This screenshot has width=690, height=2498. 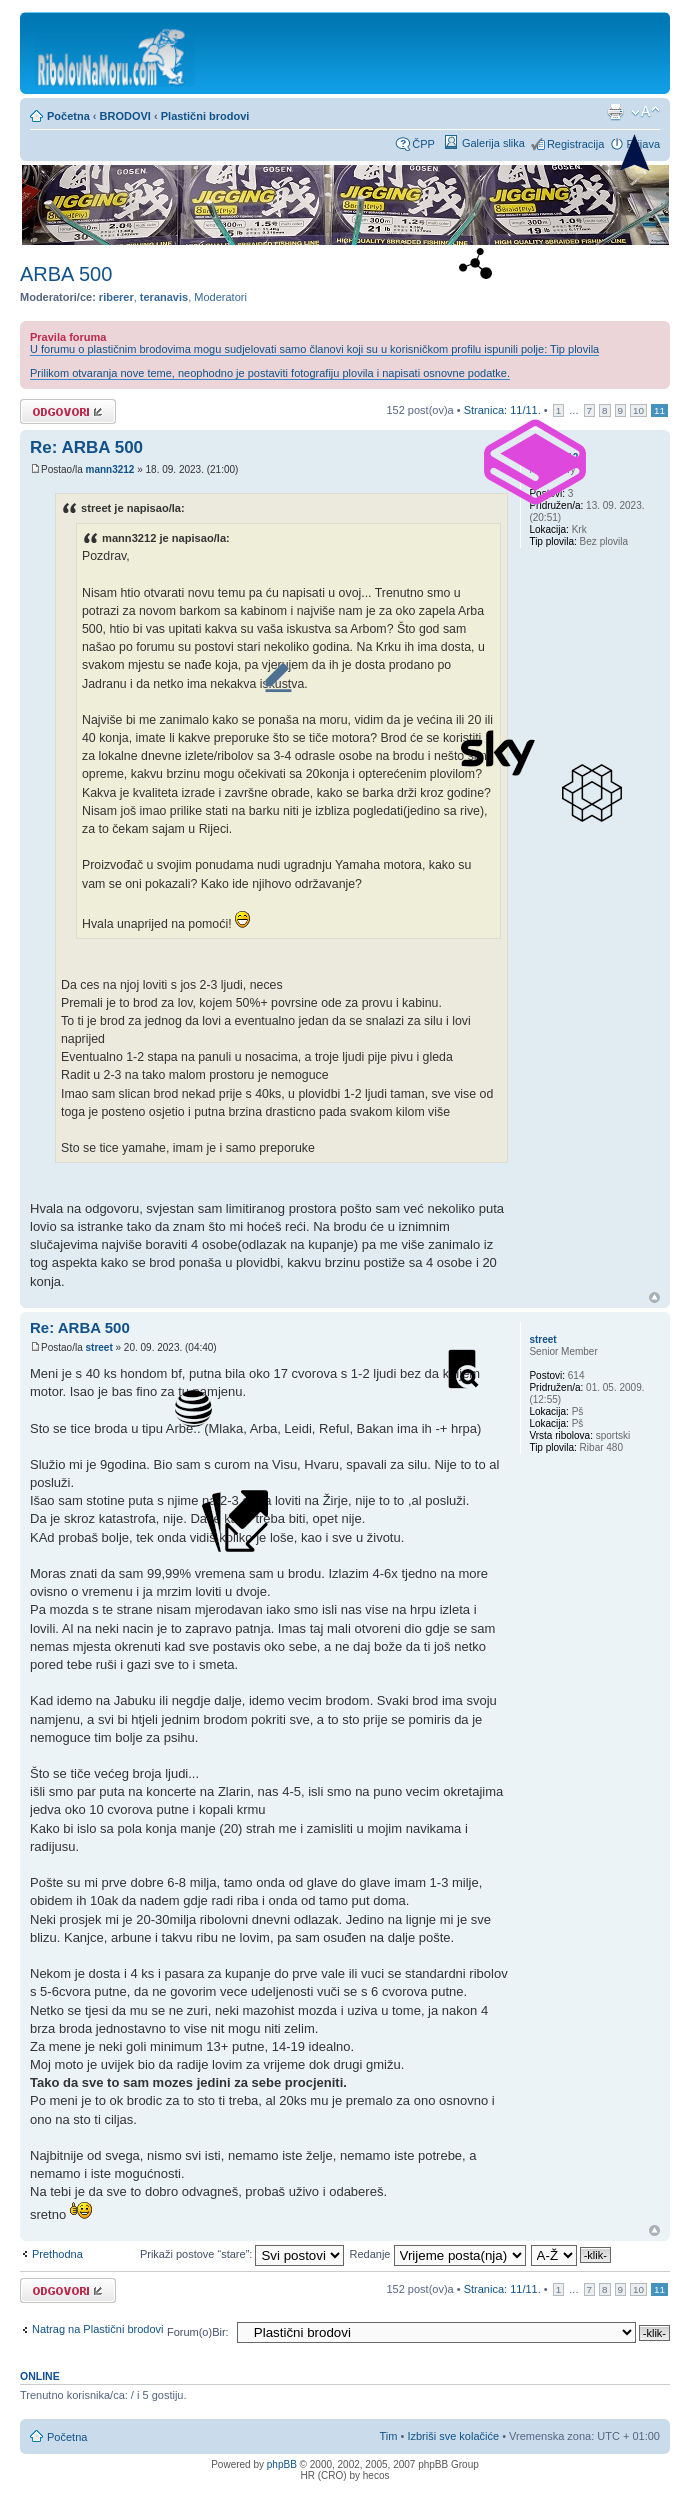 I want to click on AT&T company logo, so click(x=193, y=1408).